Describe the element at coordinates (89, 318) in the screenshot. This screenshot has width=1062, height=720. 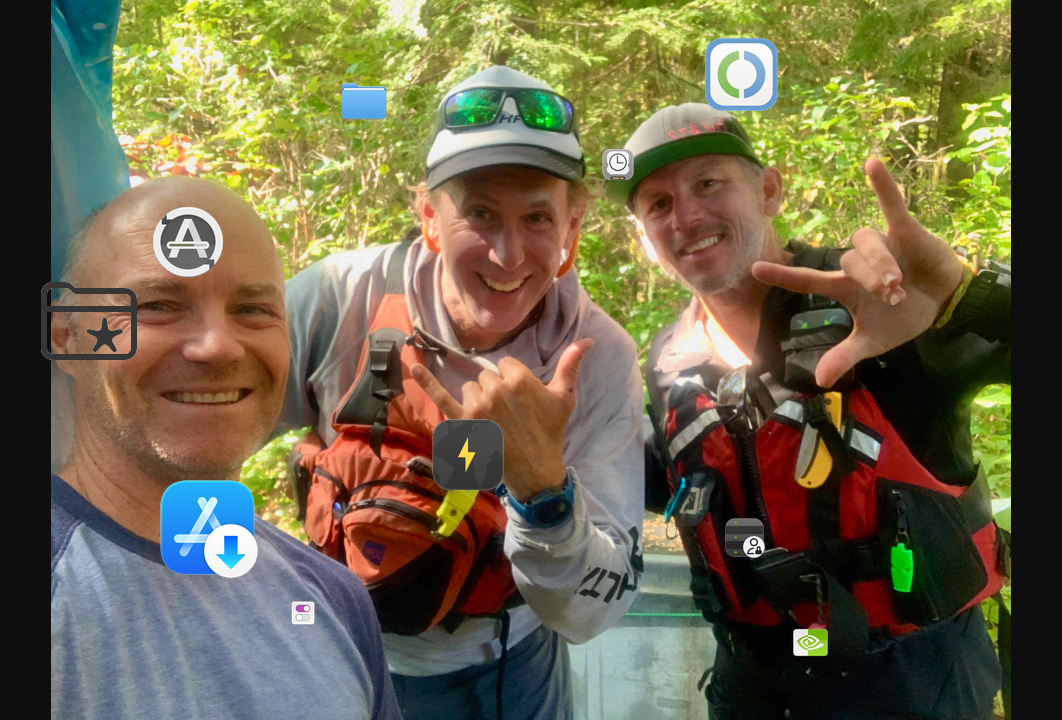
I see `open sparkleshare folder` at that location.